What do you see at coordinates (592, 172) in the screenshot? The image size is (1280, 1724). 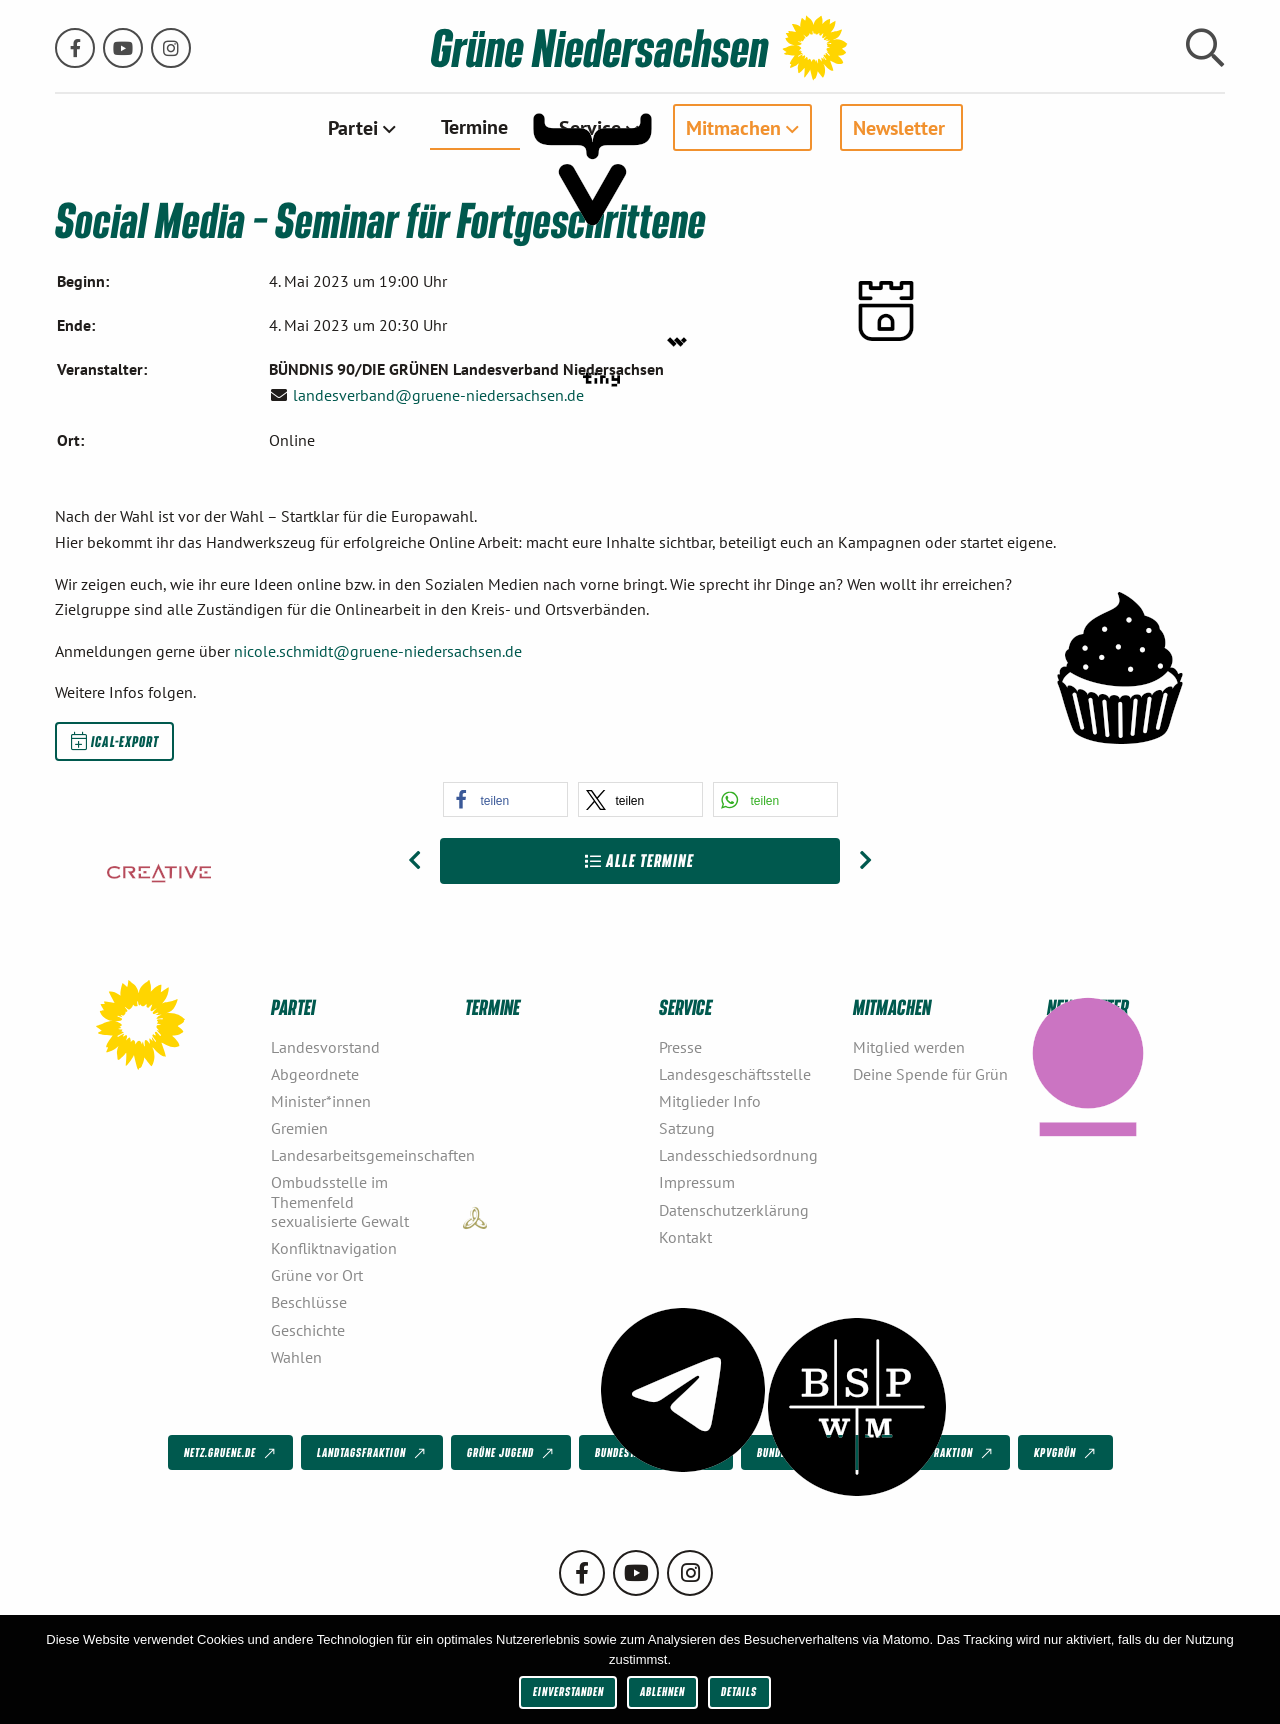 I see `vaadin framework logo` at bounding box center [592, 172].